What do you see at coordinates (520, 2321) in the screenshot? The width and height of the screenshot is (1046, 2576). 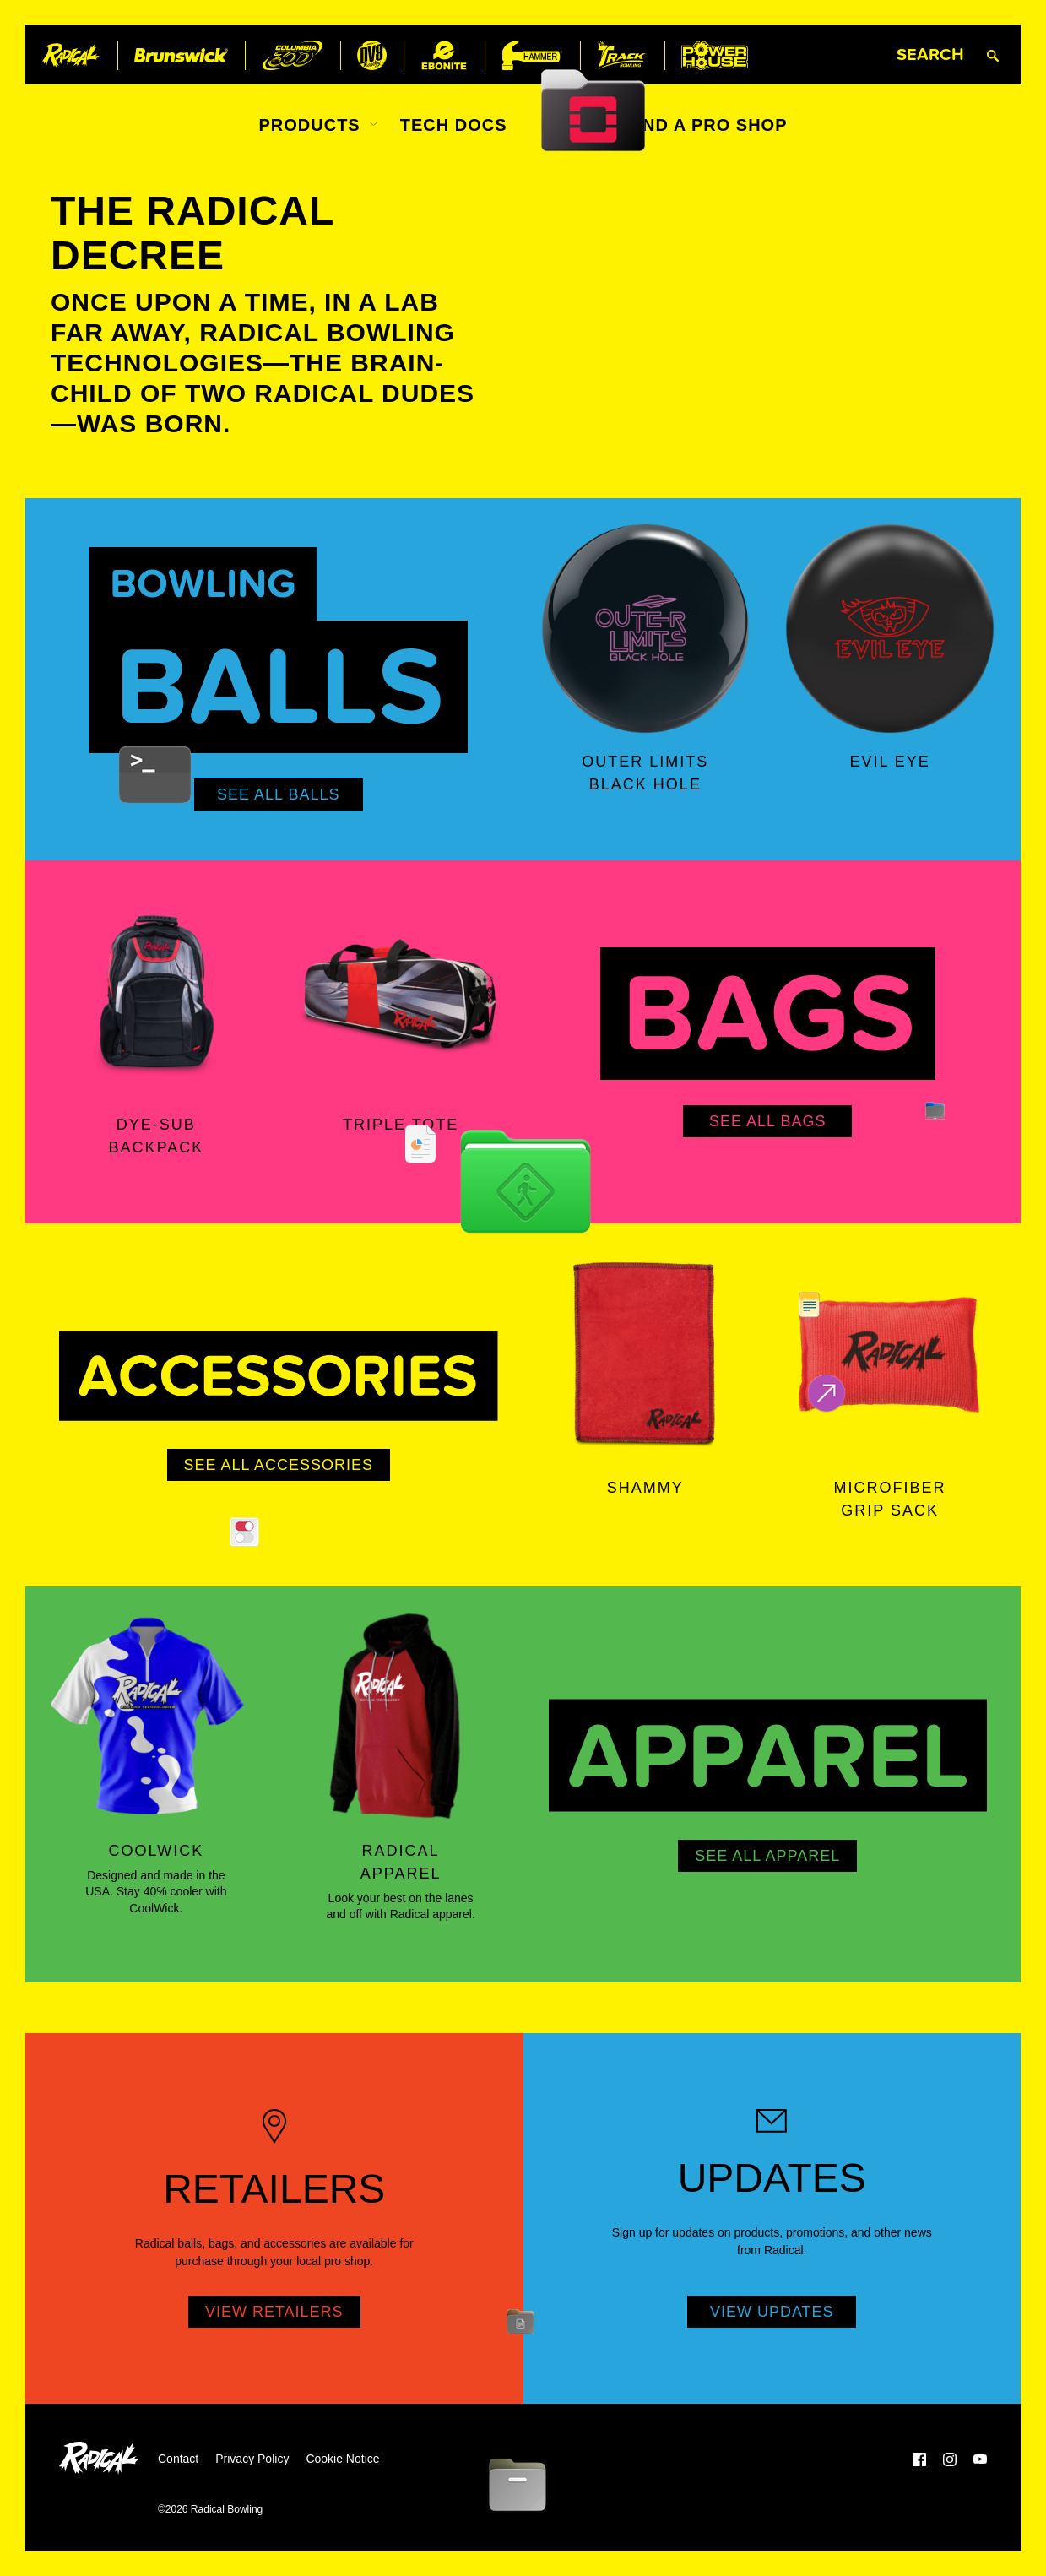 I see `open your documents folder` at bounding box center [520, 2321].